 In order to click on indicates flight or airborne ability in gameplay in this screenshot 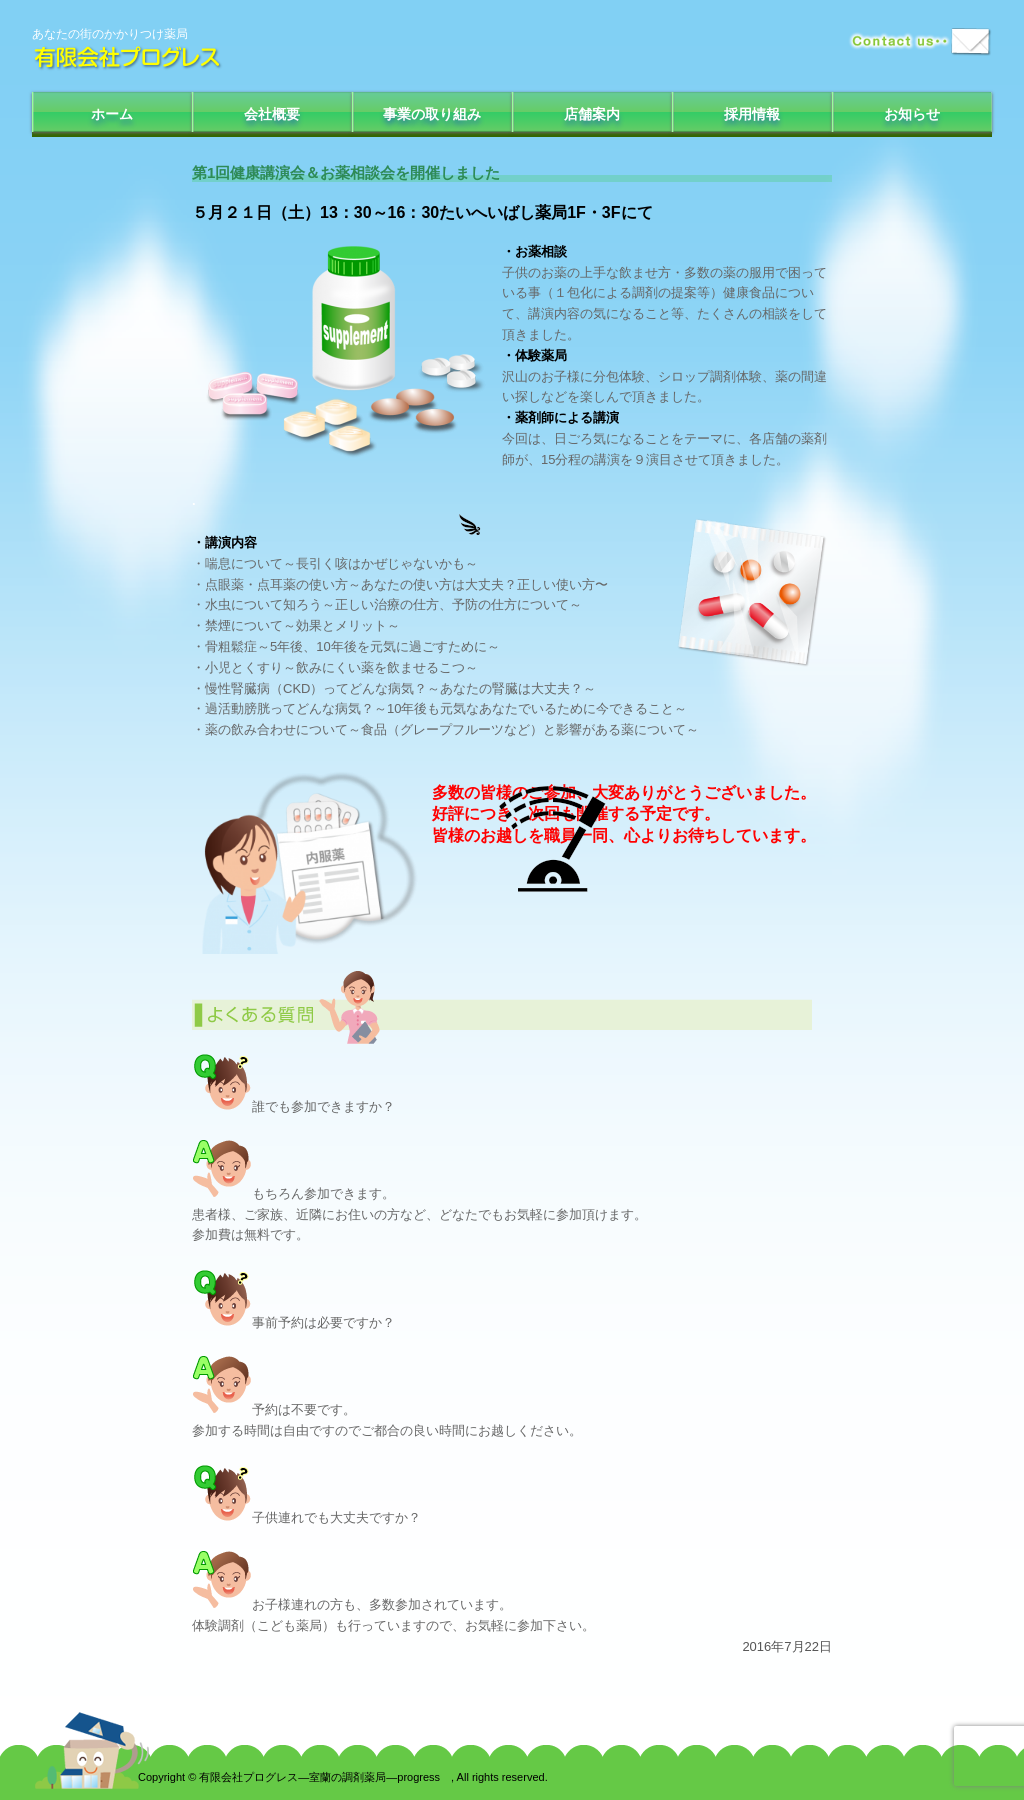, I will do `click(469, 524)`.